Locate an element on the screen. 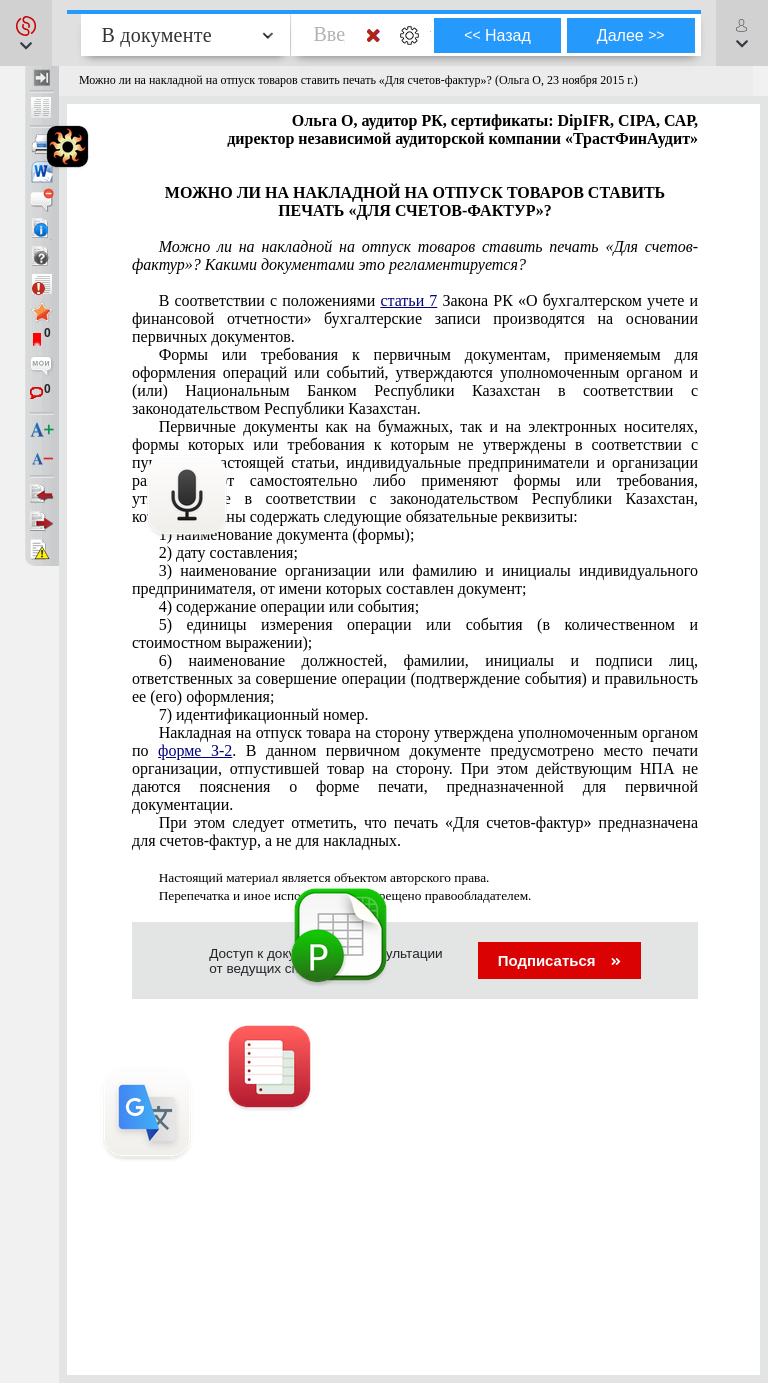  access microphone settings is located at coordinates (187, 495).